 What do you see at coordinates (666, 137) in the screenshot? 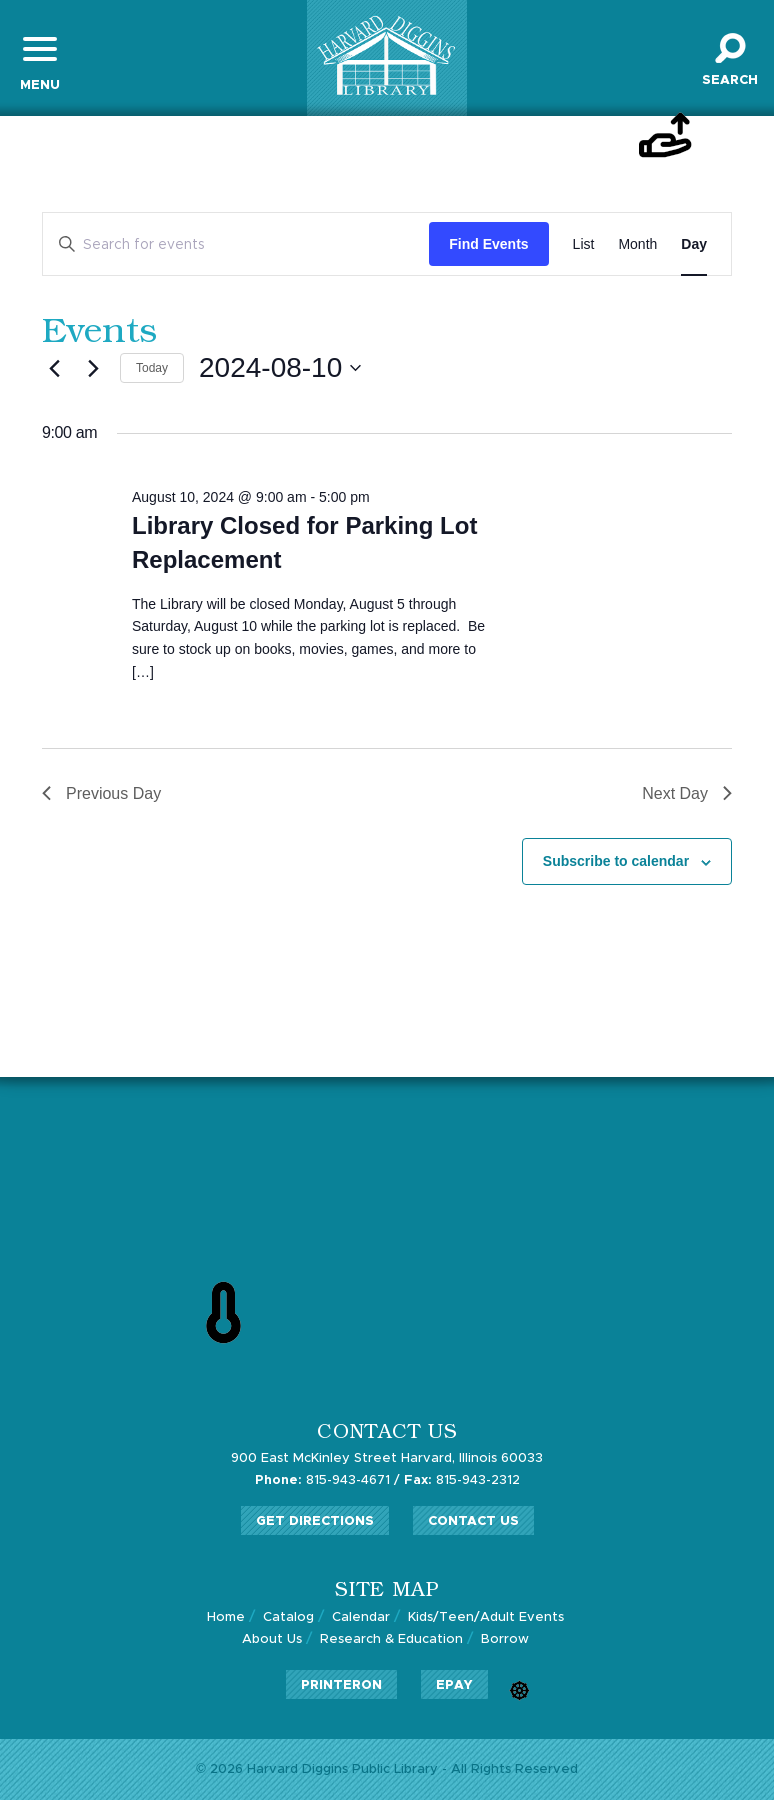
I see `upload or send from your device` at bounding box center [666, 137].